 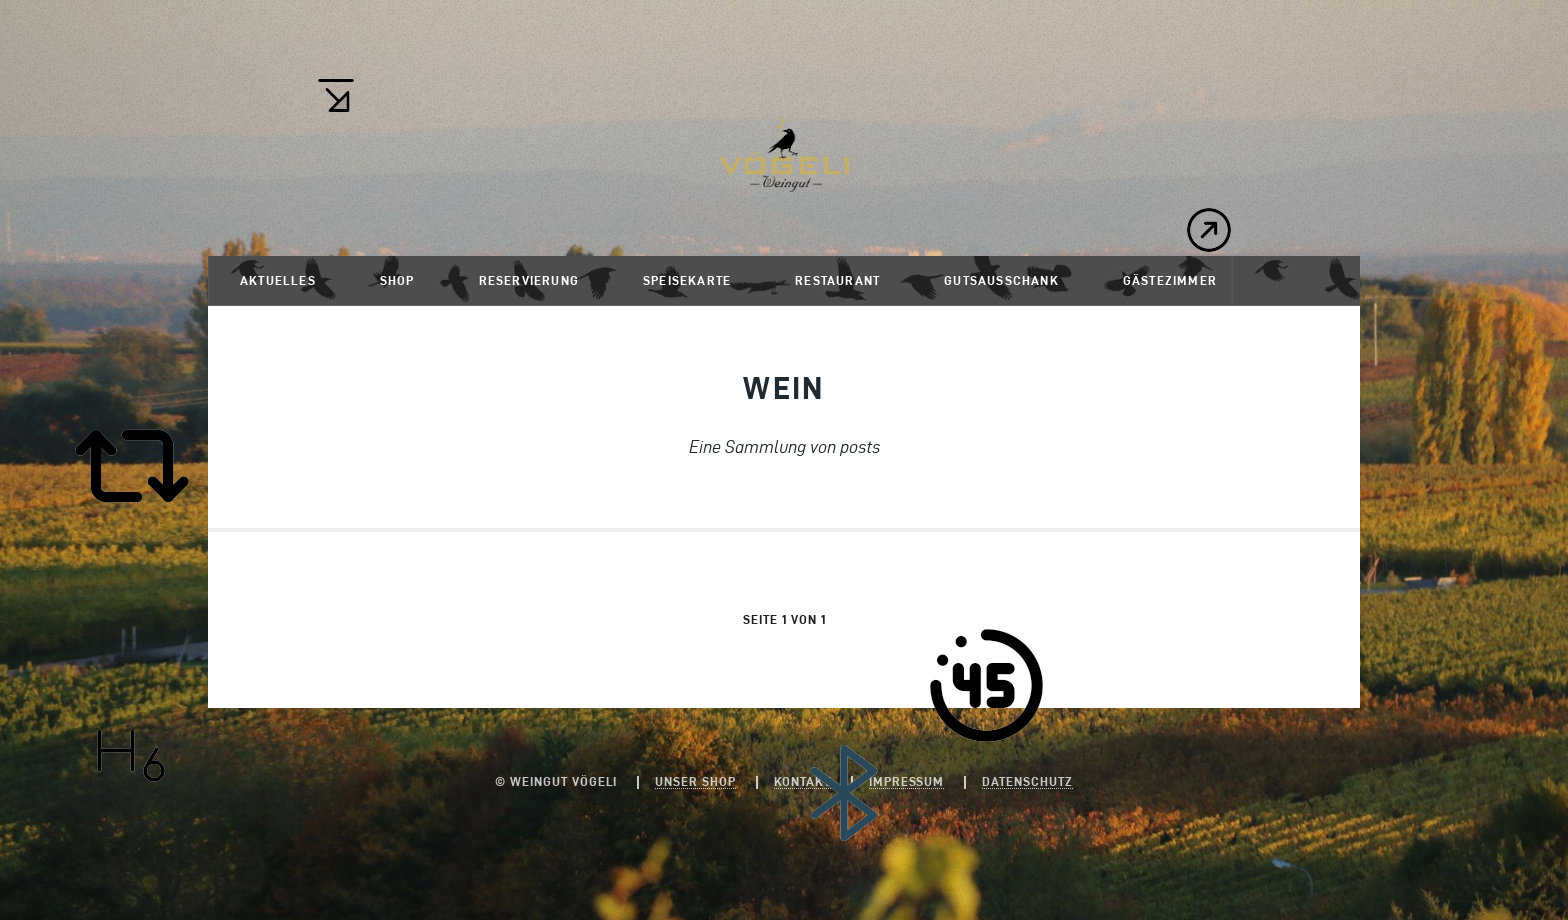 What do you see at coordinates (986, 685) in the screenshot?
I see `set a 45-minute timer or duration` at bounding box center [986, 685].